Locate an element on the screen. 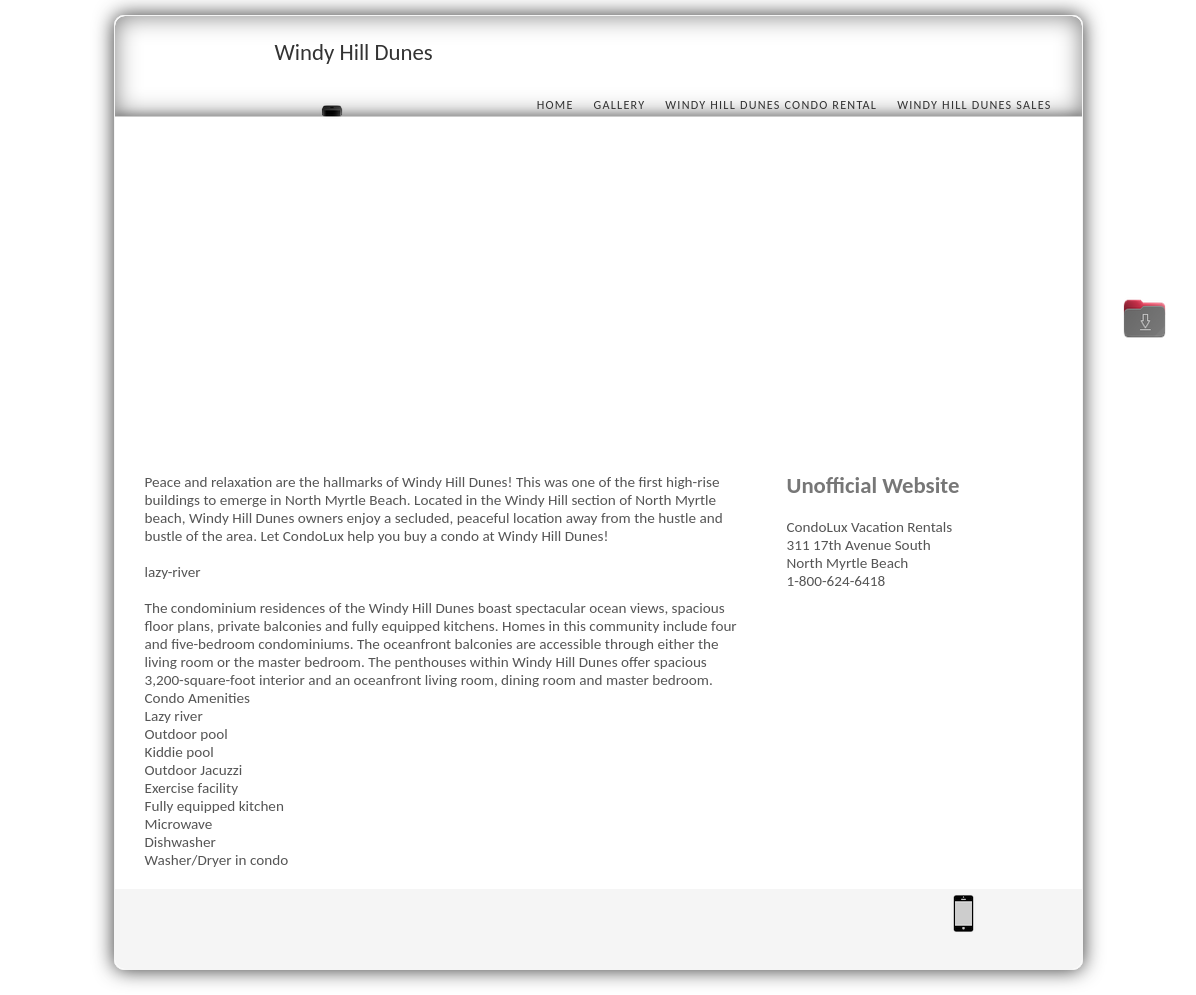  apple tv 4k (3rd generation) device is located at coordinates (332, 108).